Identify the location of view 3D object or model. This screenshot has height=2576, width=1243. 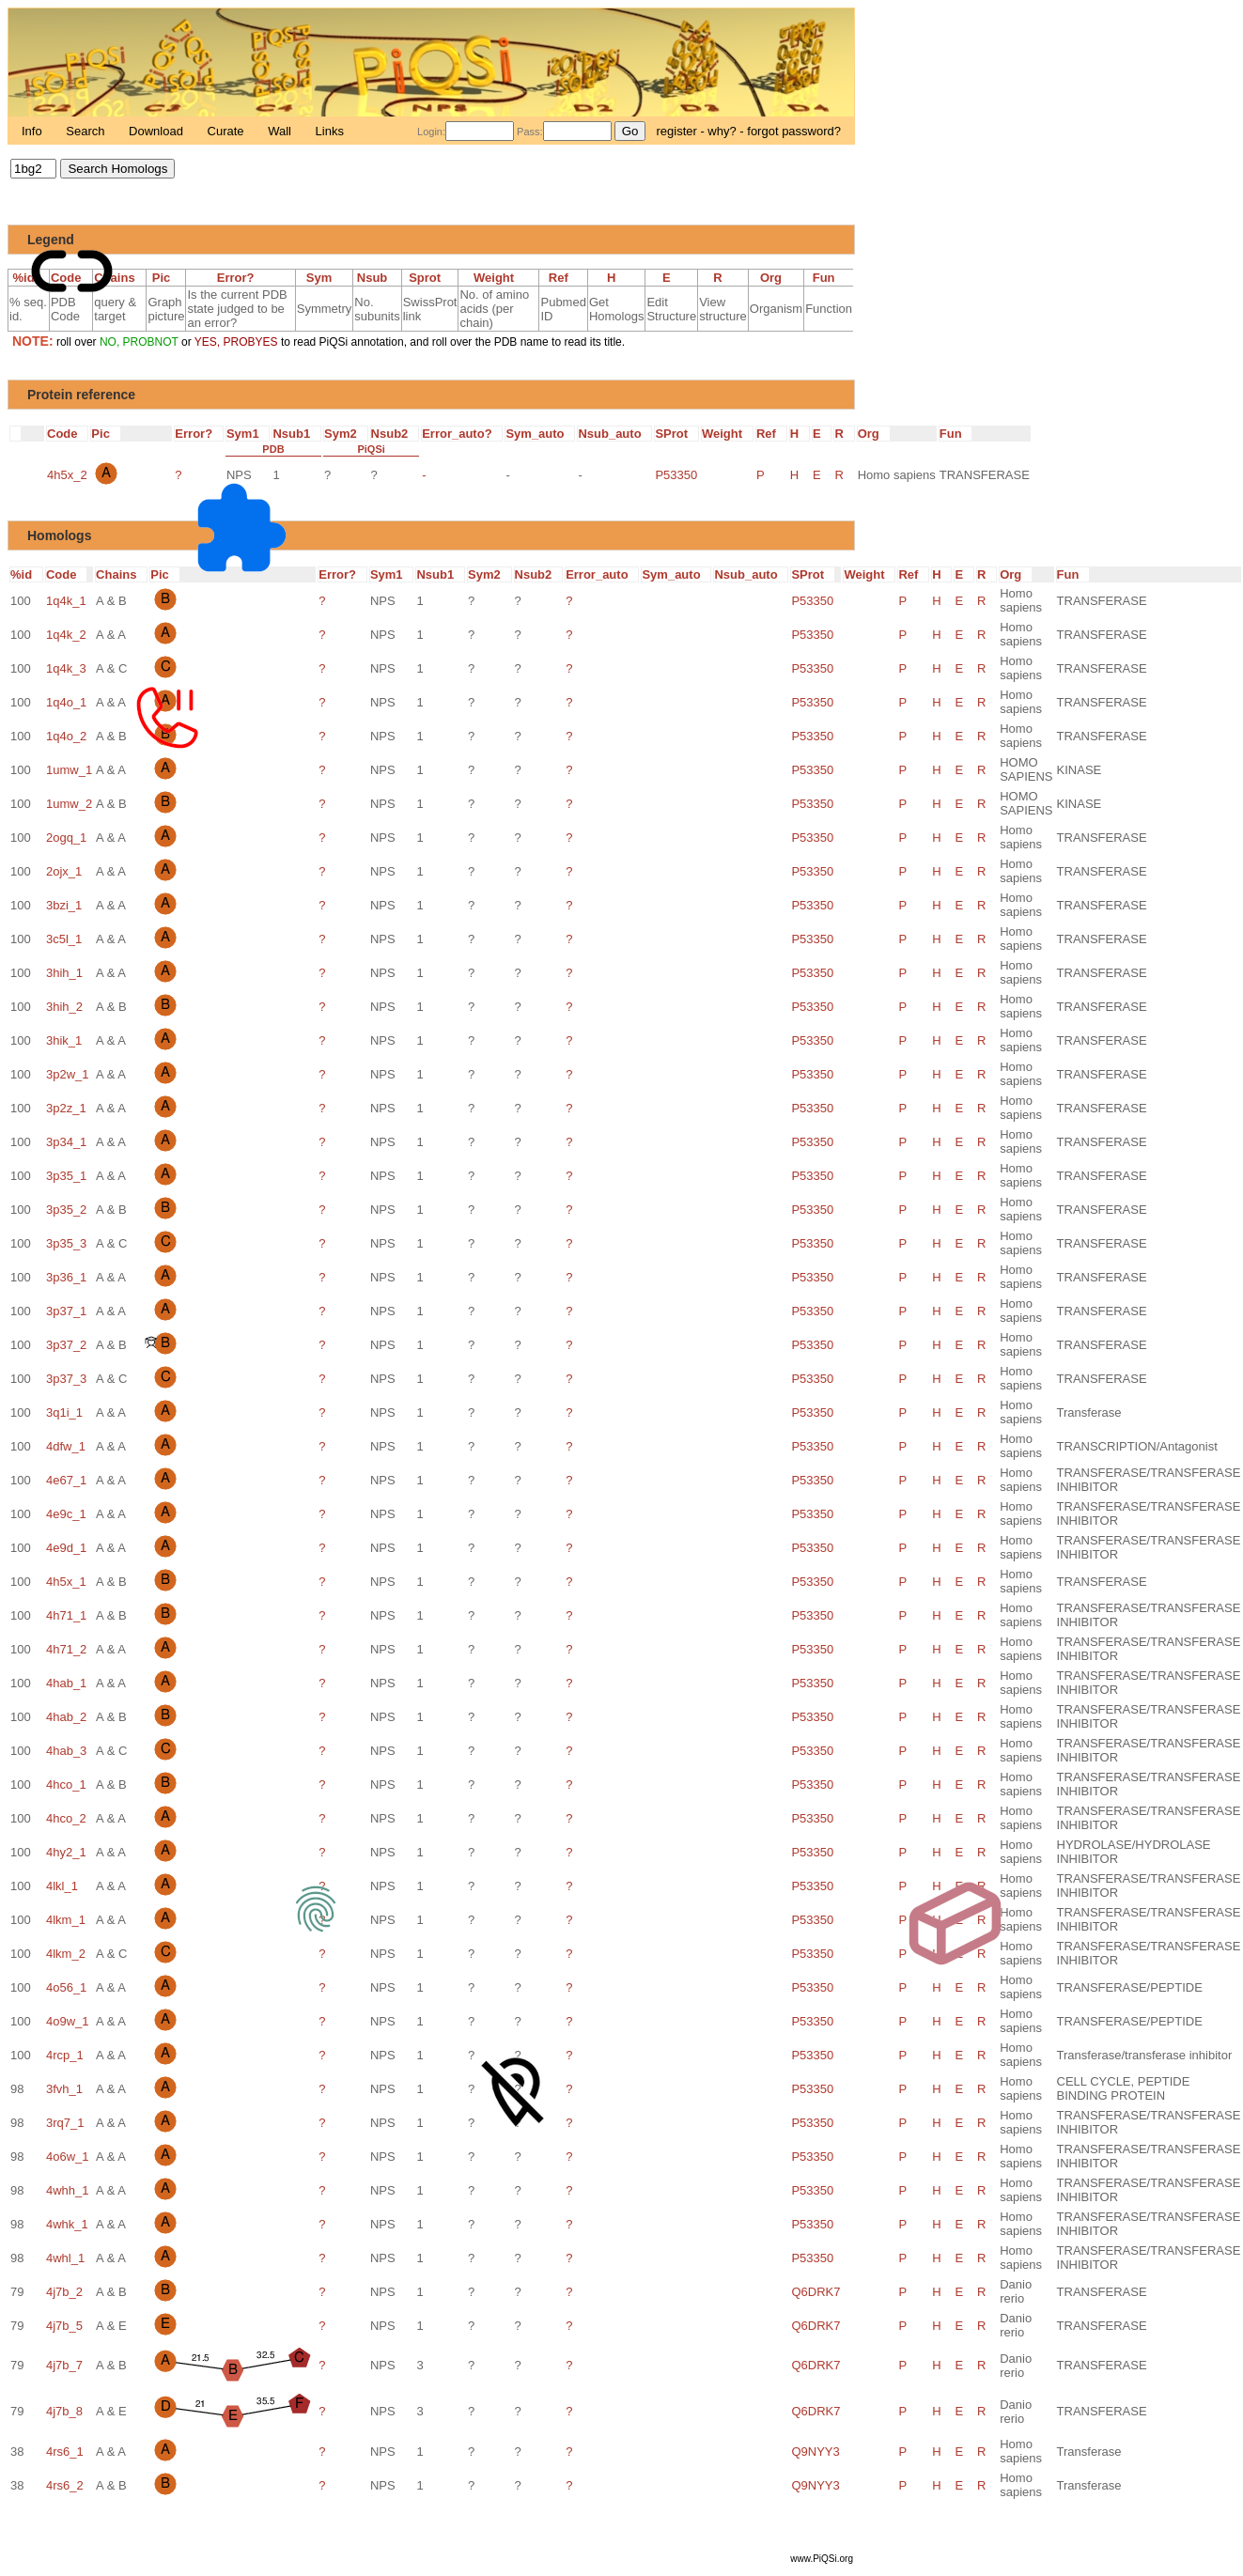
(955, 1918).